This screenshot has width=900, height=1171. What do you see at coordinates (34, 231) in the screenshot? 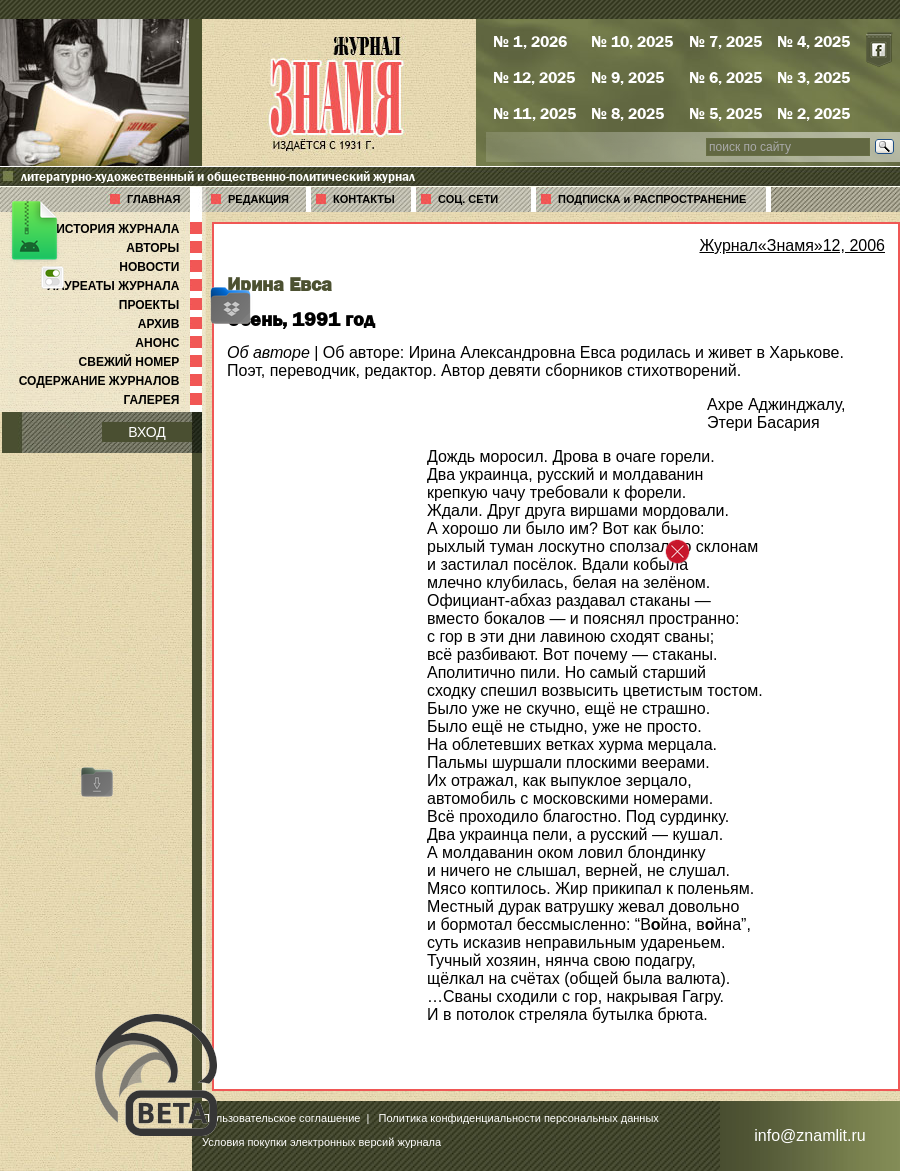
I see `an android application package file` at bounding box center [34, 231].